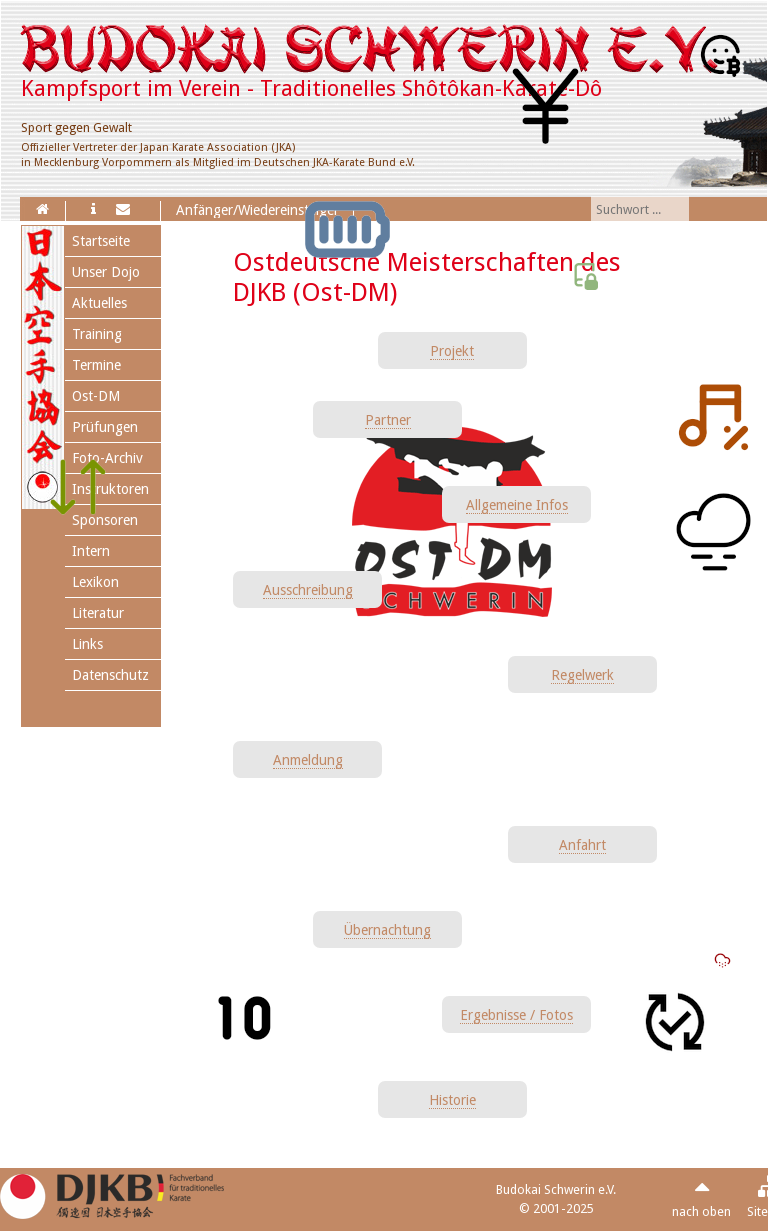  What do you see at coordinates (720, 54) in the screenshot?
I see `view bitcoin wallet mood or status` at bounding box center [720, 54].